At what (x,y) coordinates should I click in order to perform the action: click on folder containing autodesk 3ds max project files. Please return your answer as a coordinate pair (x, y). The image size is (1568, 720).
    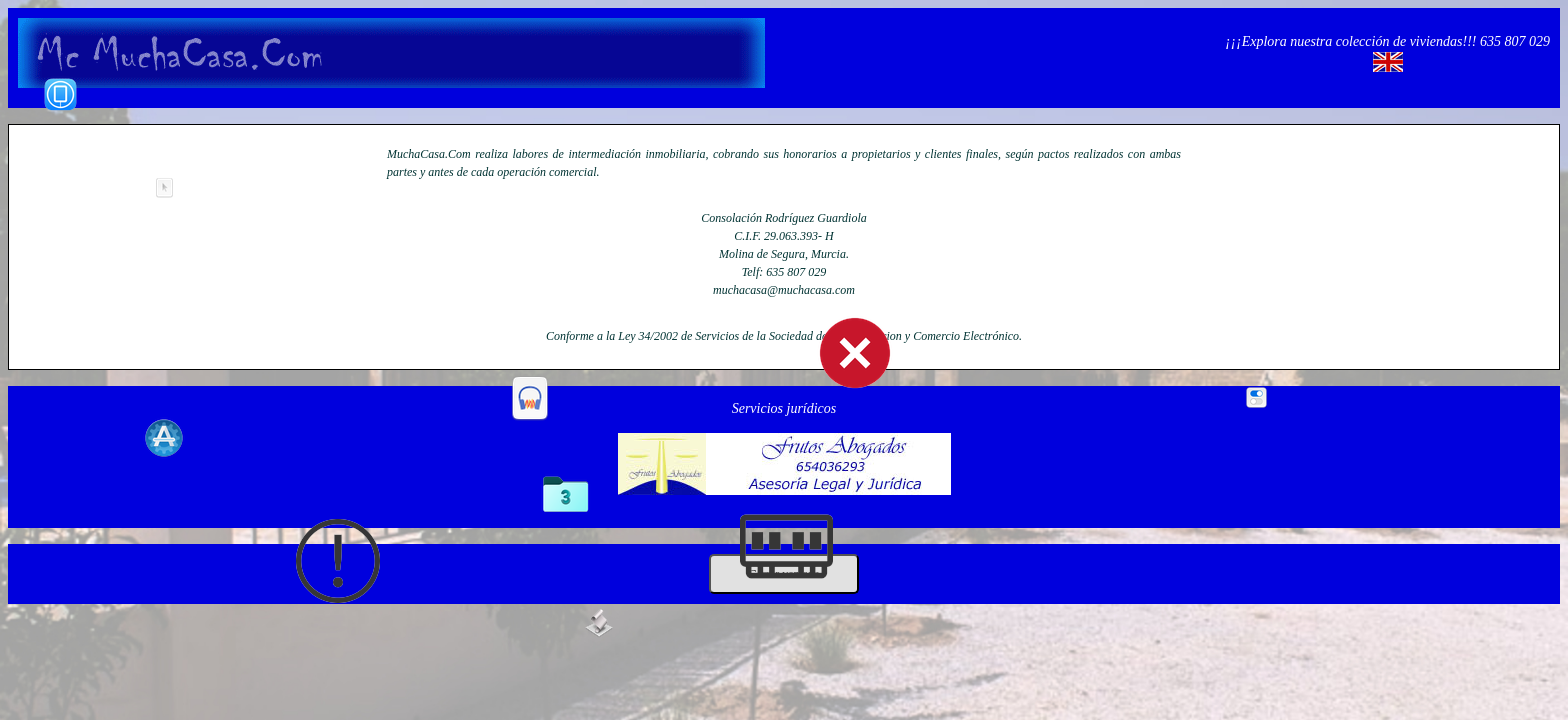
    Looking at the image, I should click on (565, 495).